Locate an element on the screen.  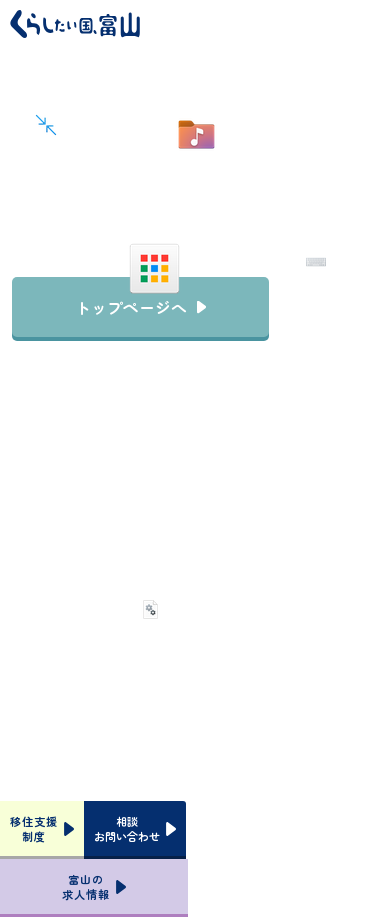
open configuration file settings is located at coordinates (150, 609).